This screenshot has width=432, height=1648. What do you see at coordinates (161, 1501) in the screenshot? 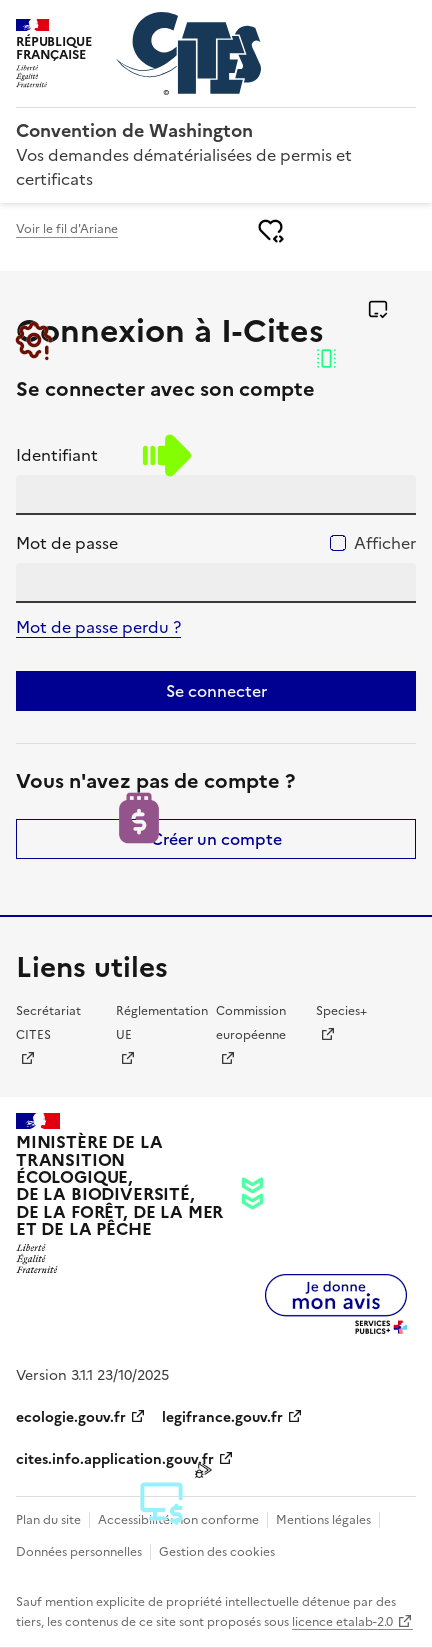
I see `access desktop payment or billing settings` at bounding box center [161, 1501].